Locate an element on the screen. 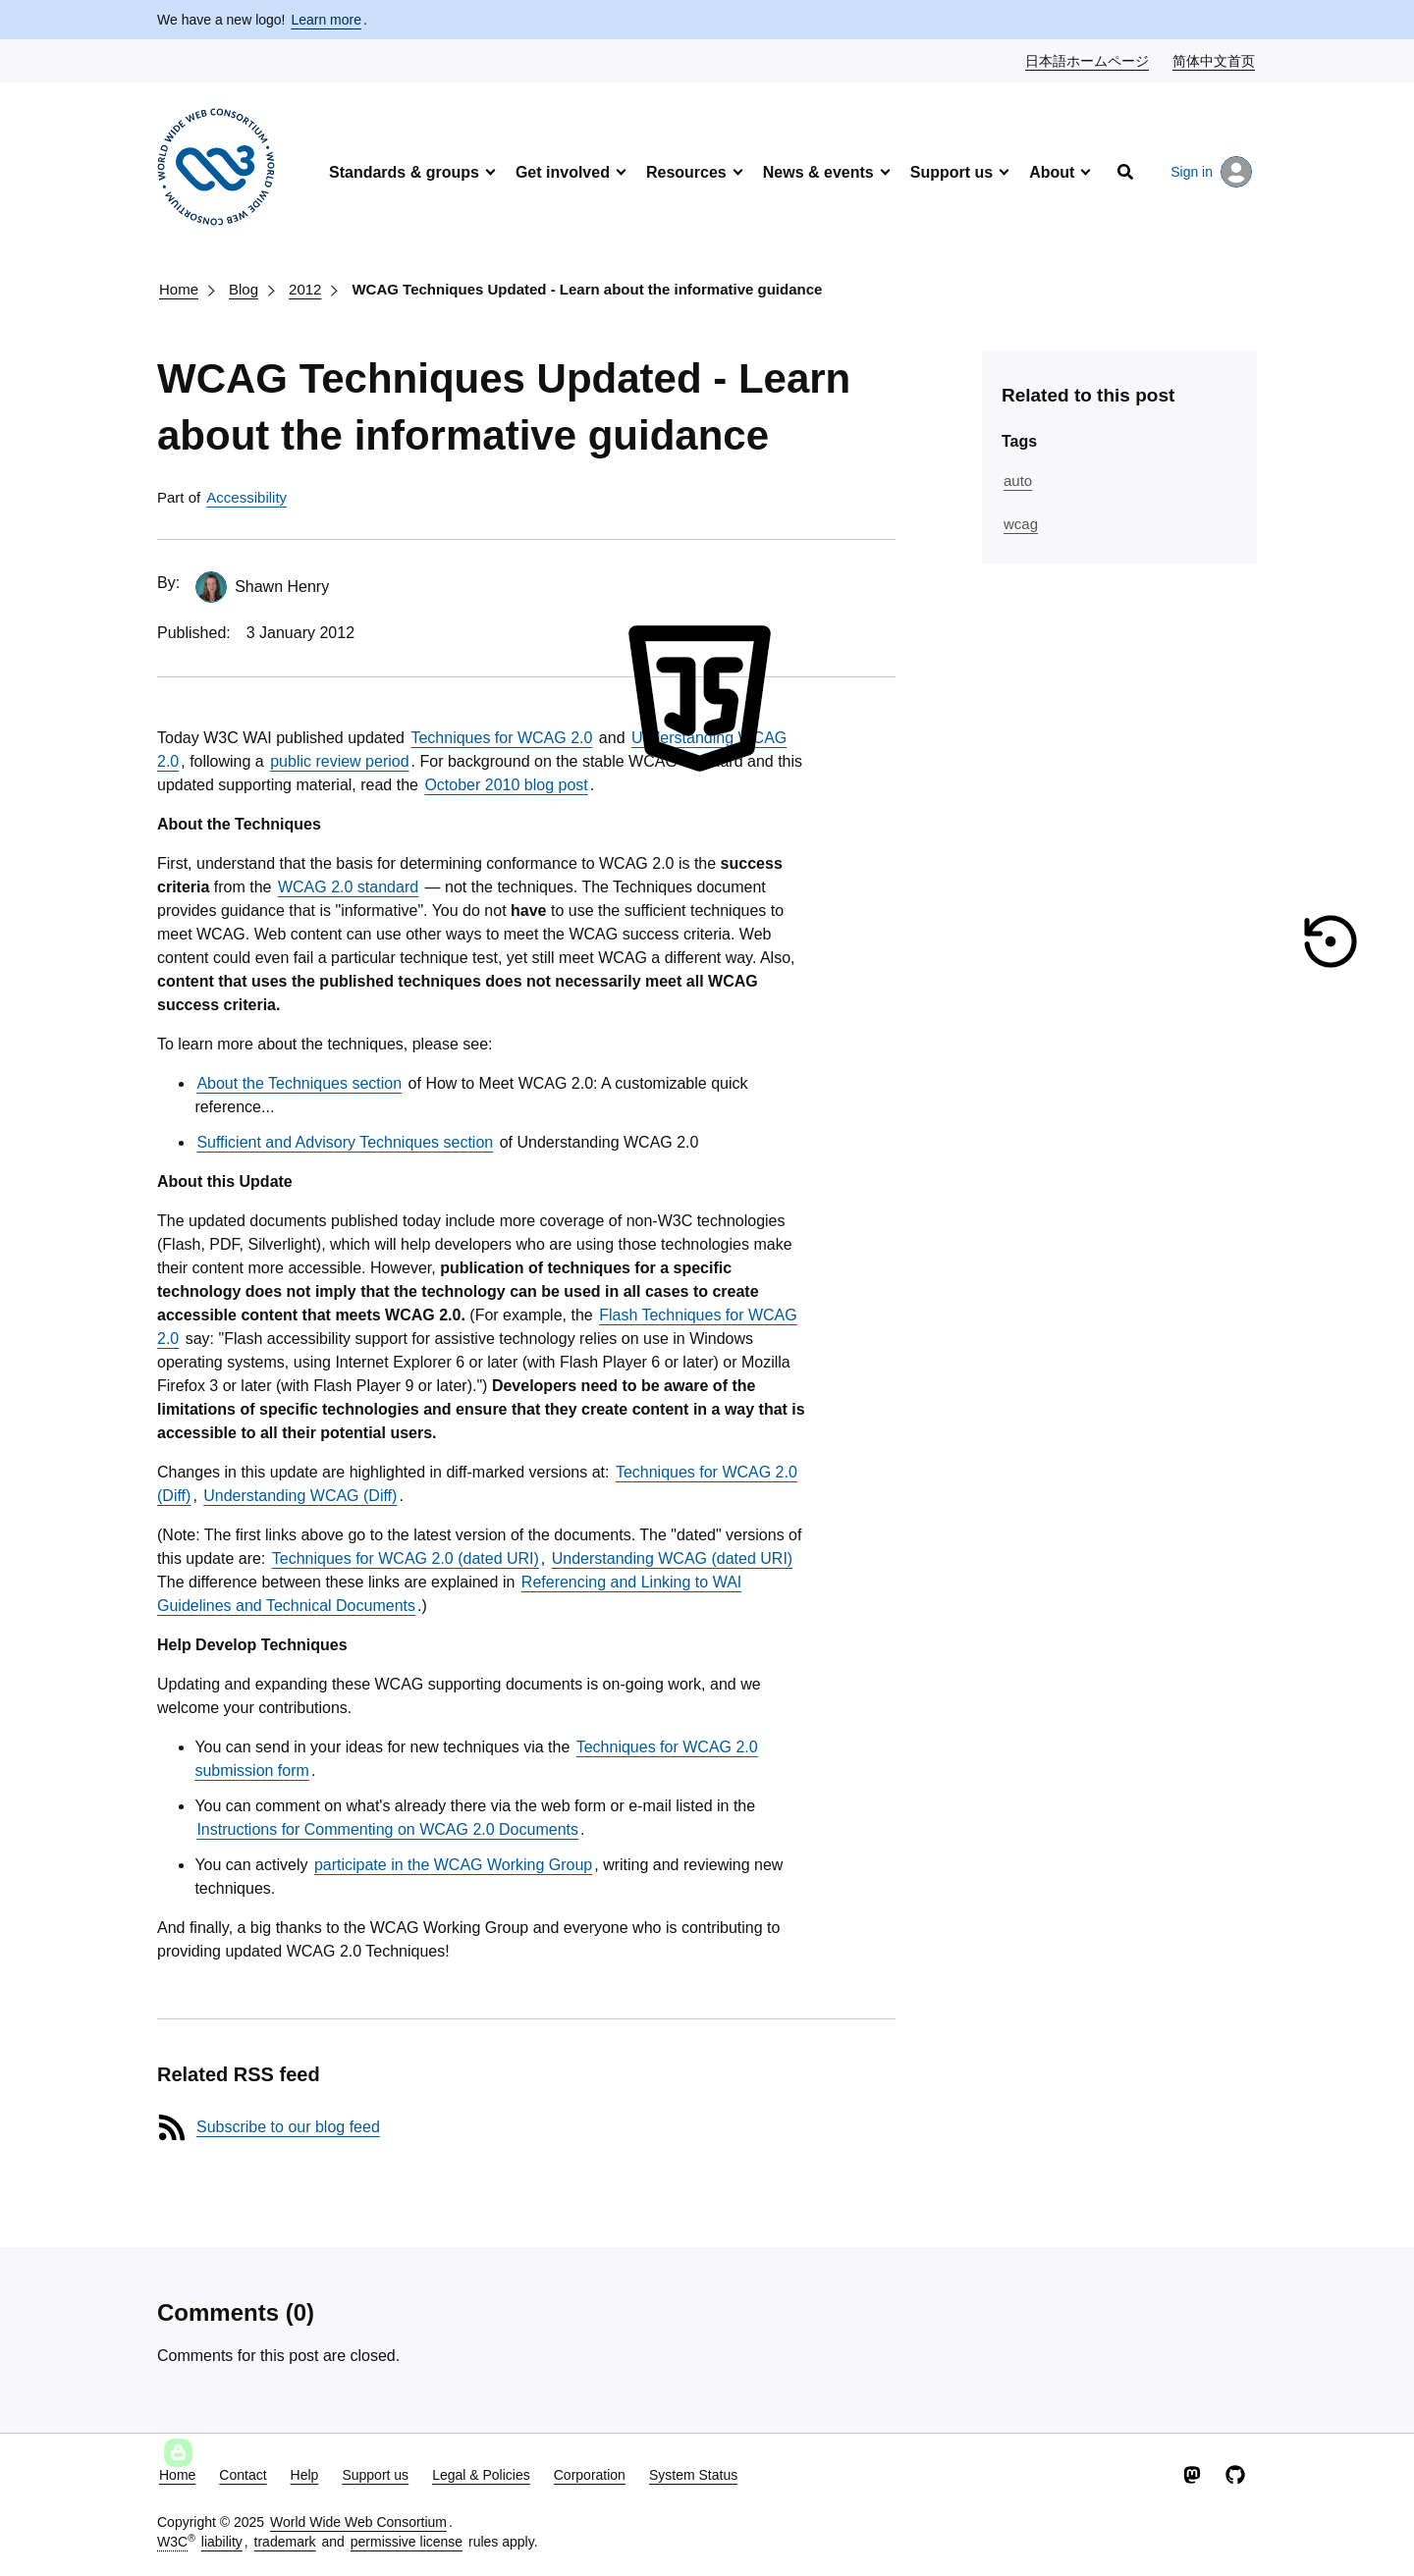  restore to a previous state is located at coordinates (1331, 941).